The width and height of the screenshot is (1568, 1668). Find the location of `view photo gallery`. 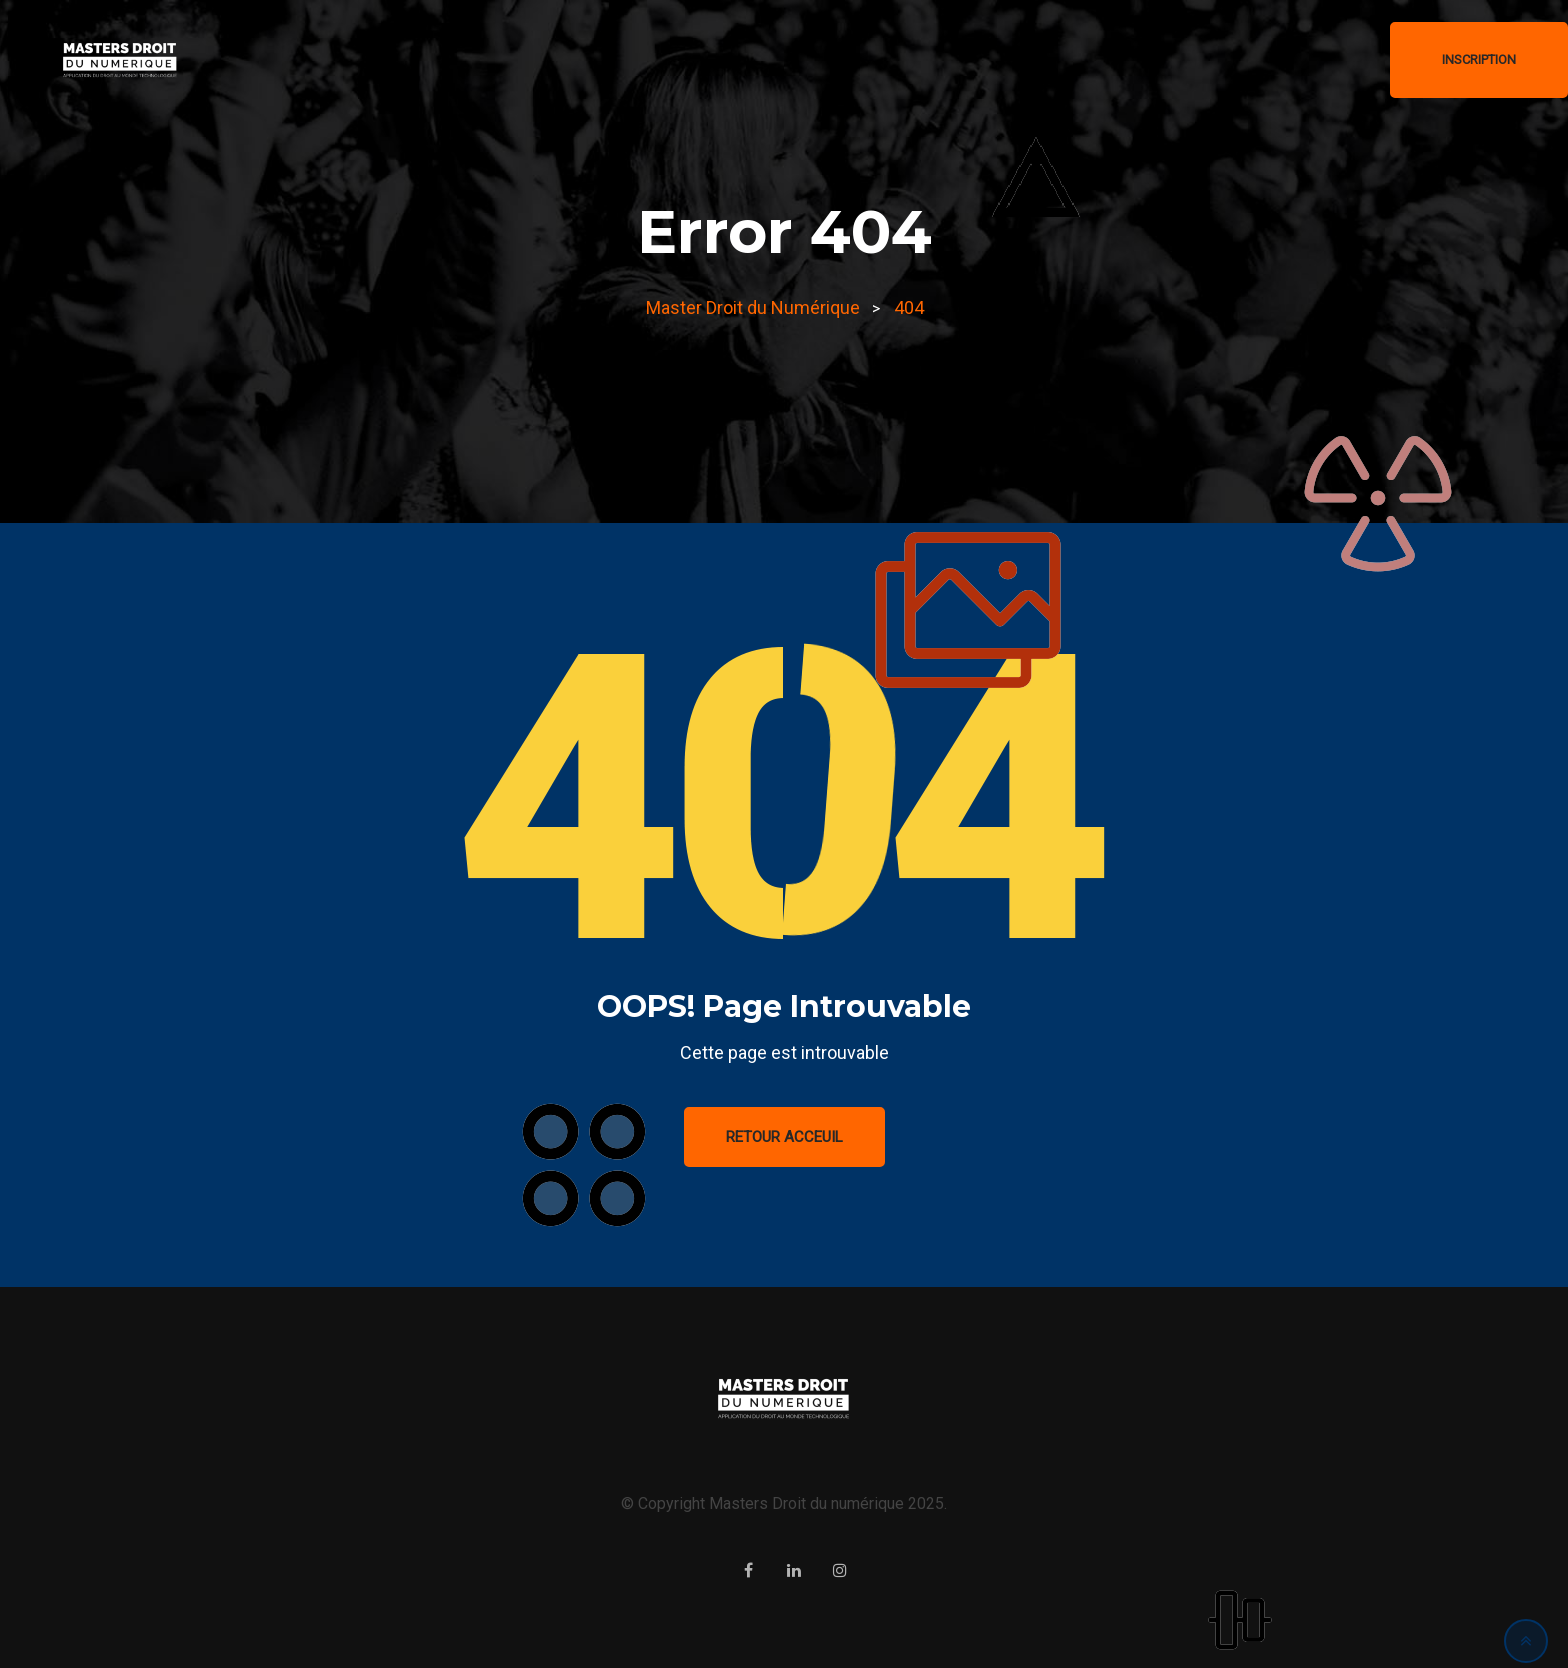

view photo gallery is located at coordinates (968, 610).